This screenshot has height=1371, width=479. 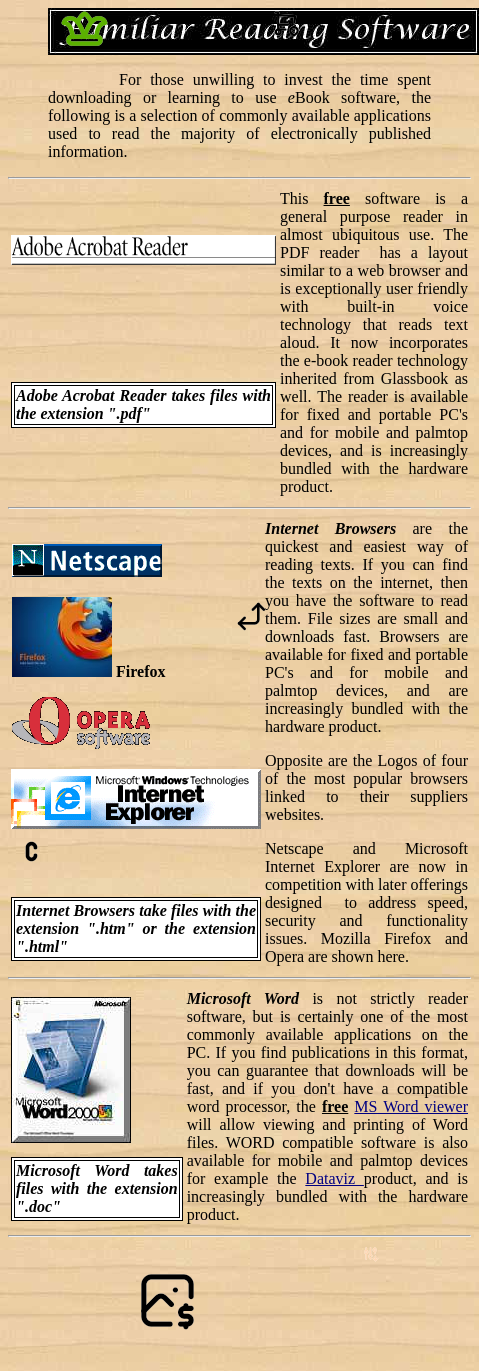 What do you see at coordinates (370, 1253) in the screenshot?
I see `adjust settings or preferences` at bounding box center [370, 1253].